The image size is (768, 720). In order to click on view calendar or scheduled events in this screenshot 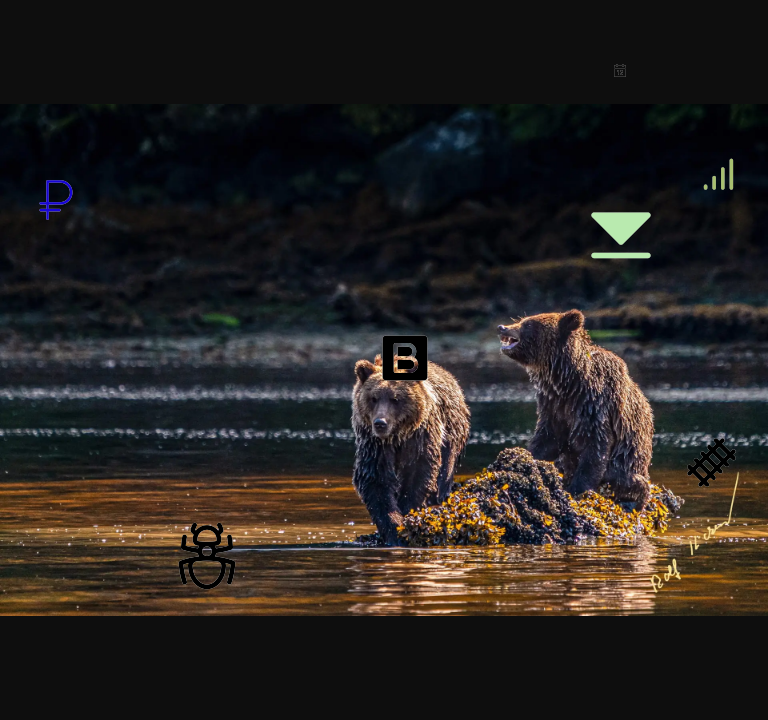, I will do `click(620, 71)`.